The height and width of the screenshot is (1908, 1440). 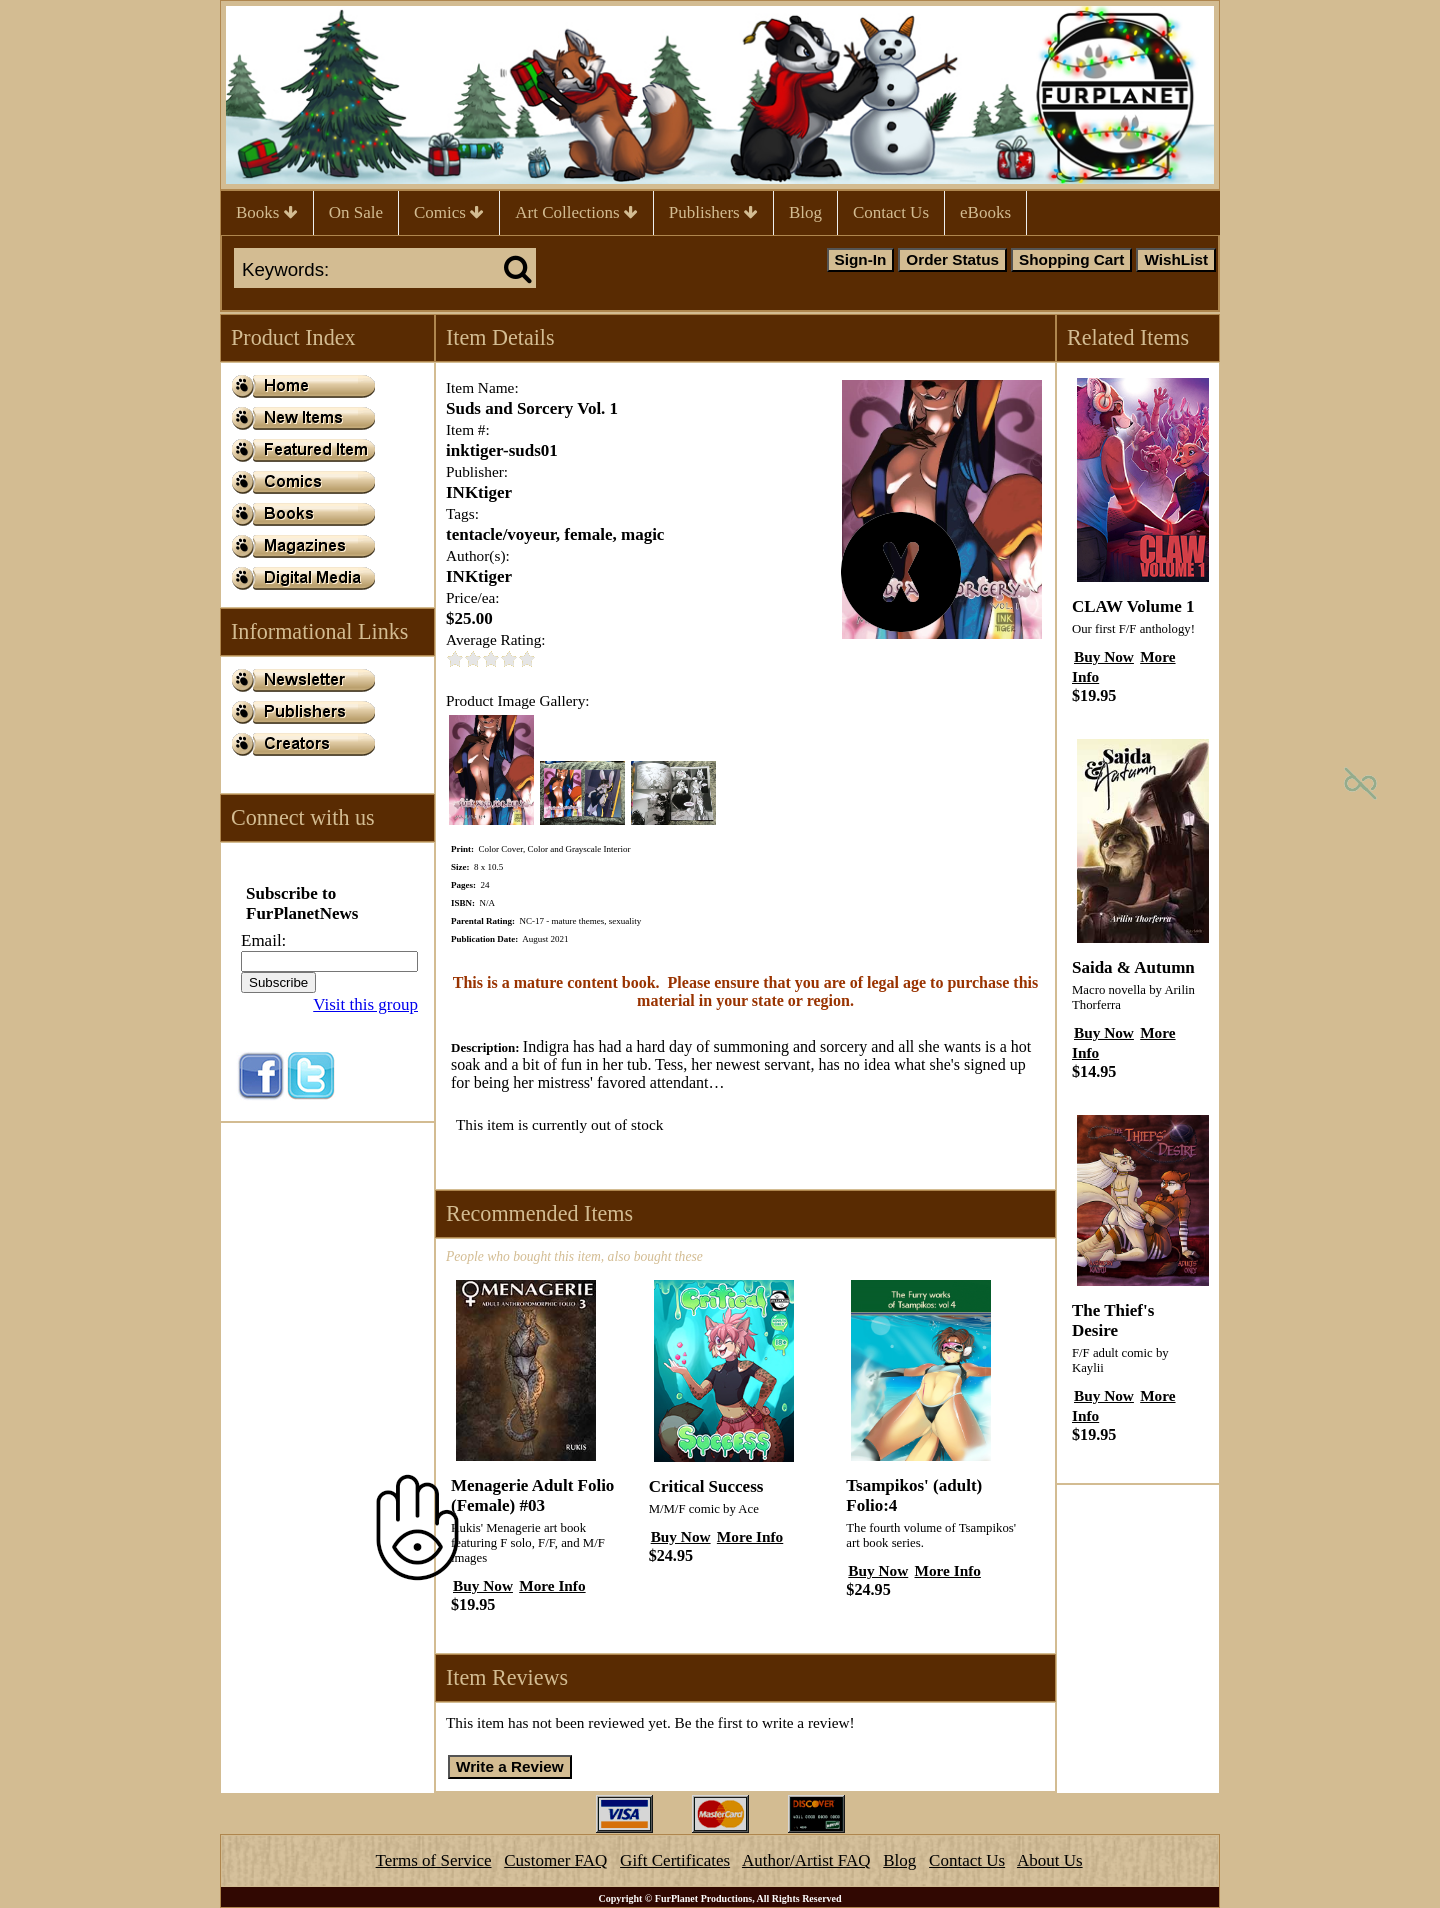 I want to click on access palm reading or hand analysis feature, so click(x=417, y=1527).